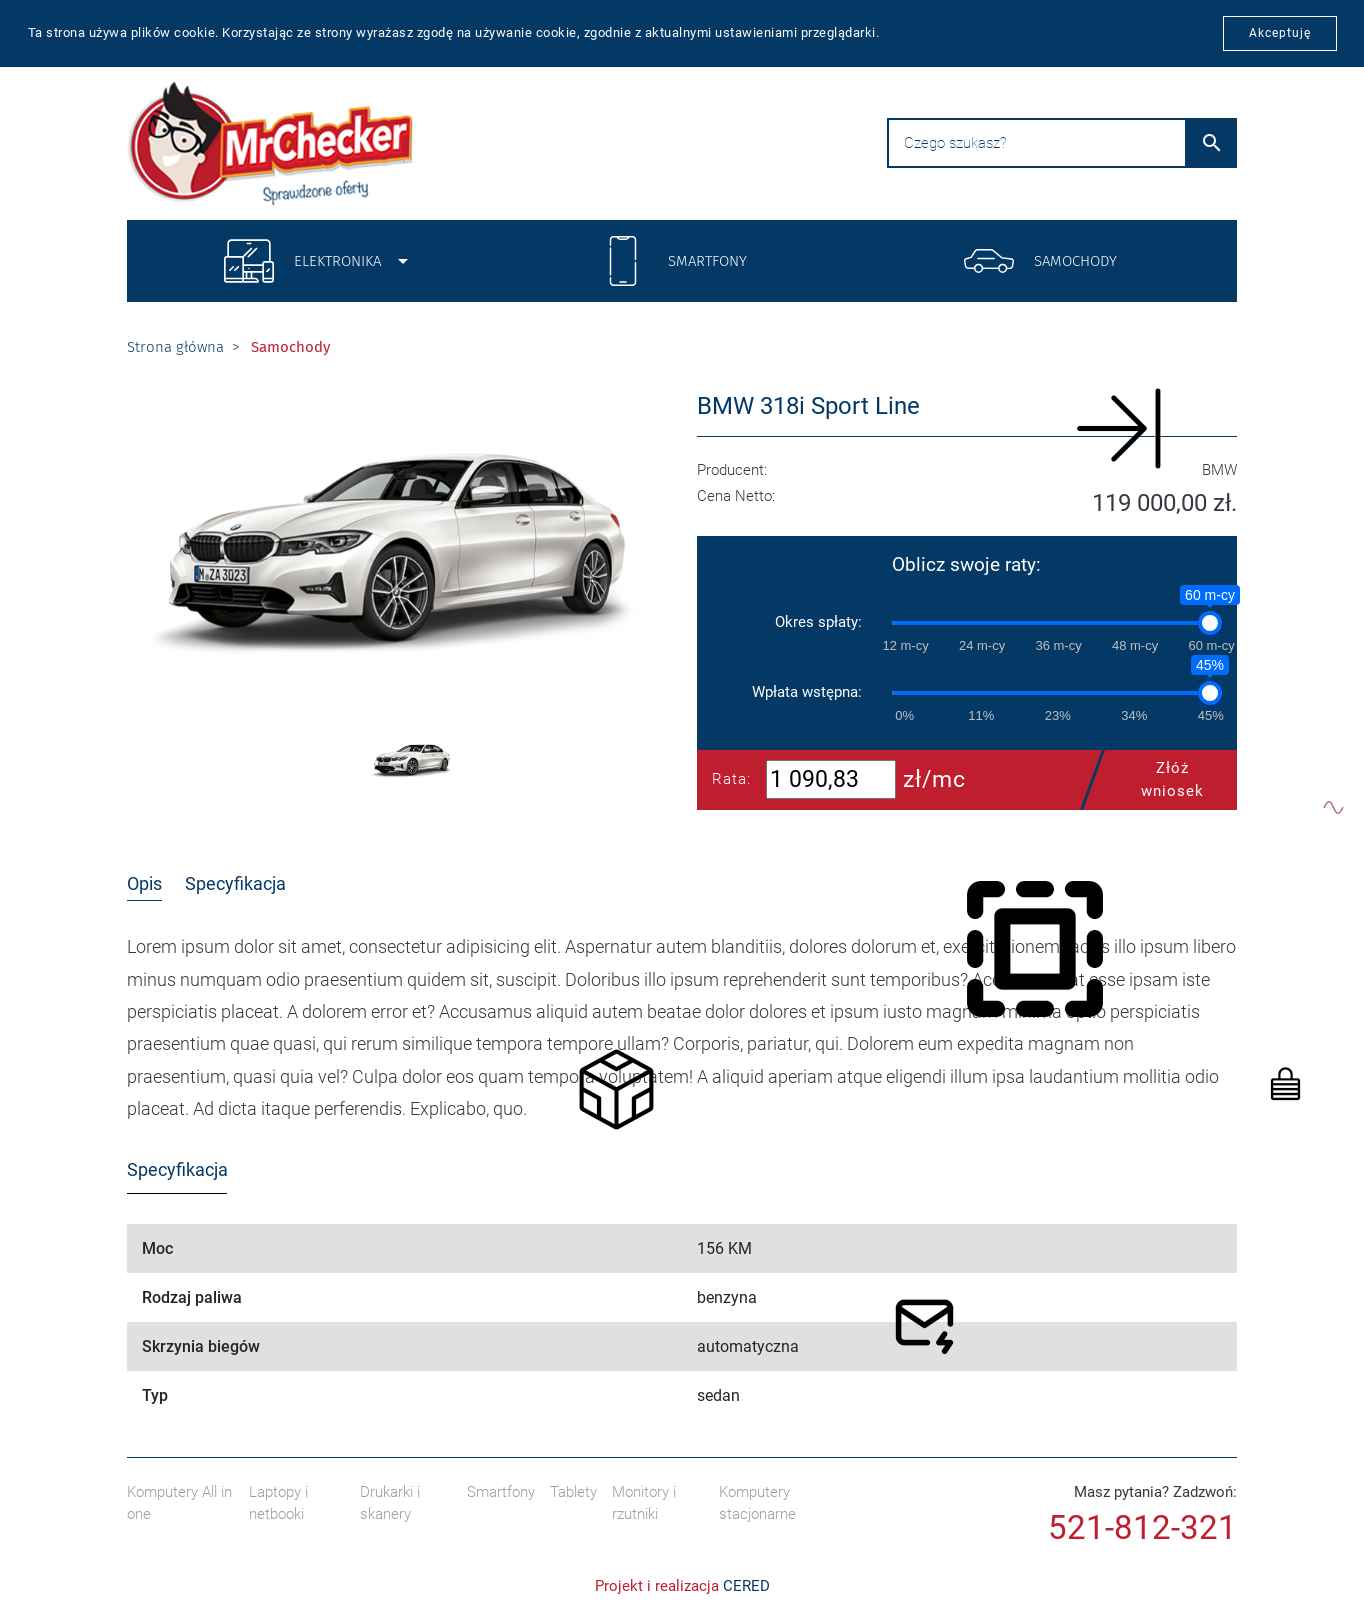 This screenshot has height=1620, width=1364. What do you see at coordinates (1285, 1085) in the screenshot?
I see `indicates a secure or encrypted connection` at bounding box center [1285, 1085].